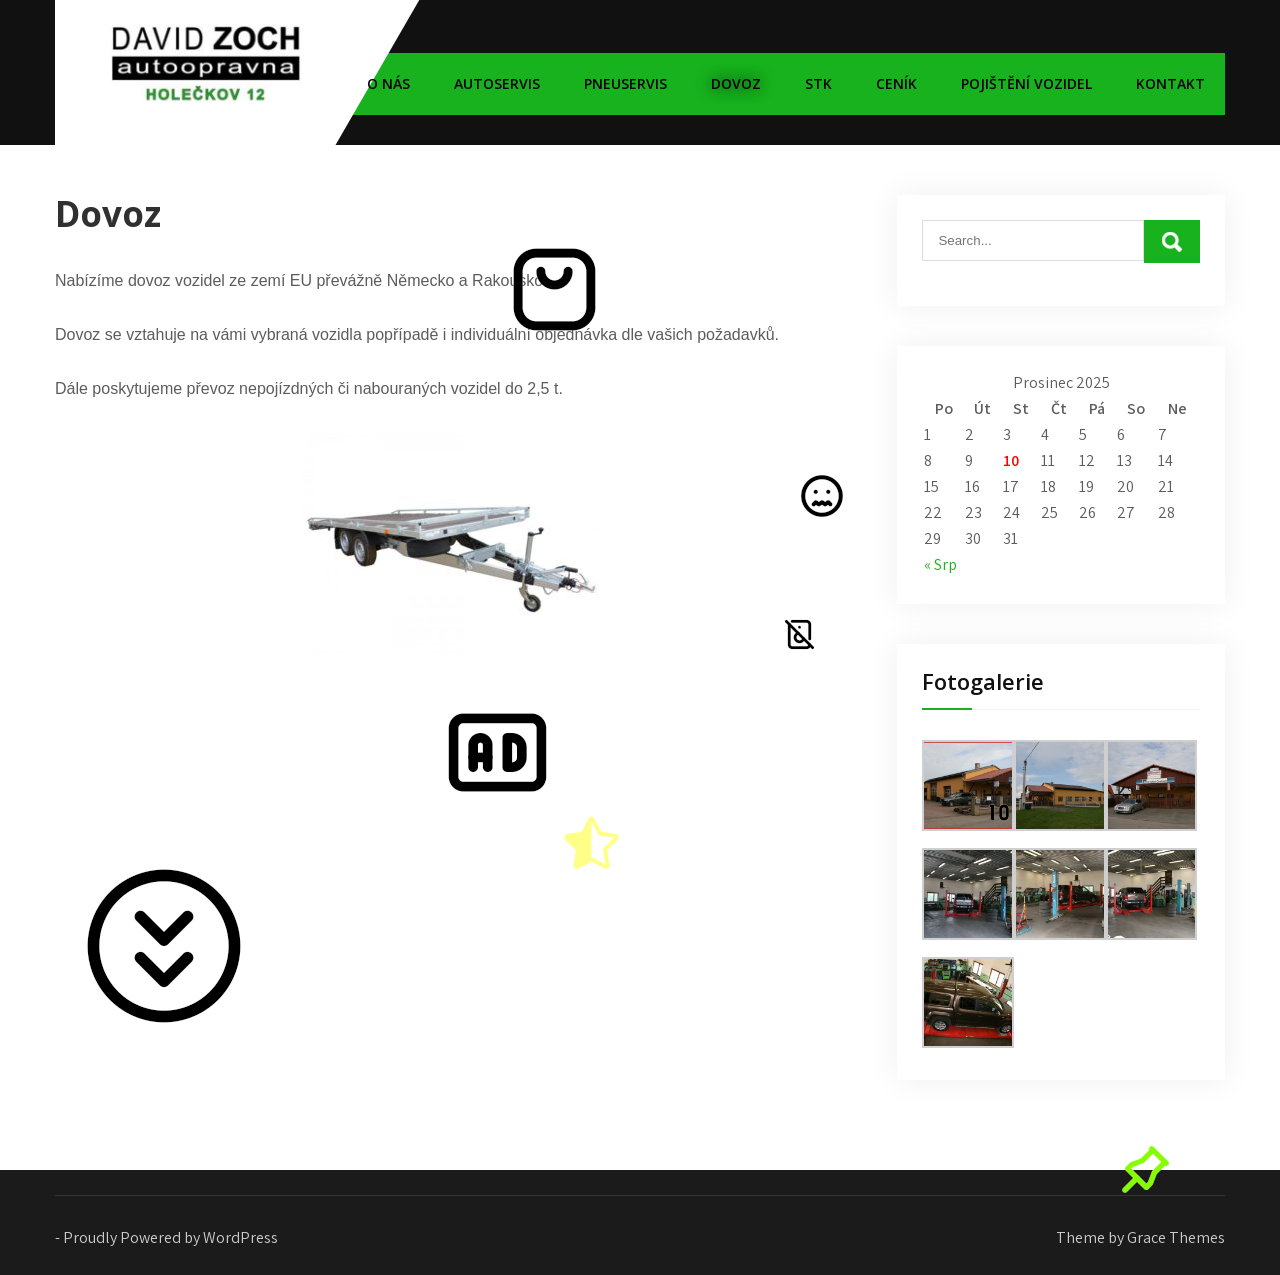 The width and height of the screenshot is (1280, 1275). I want to click on indicates a partial or half rating, so click(591, 843).